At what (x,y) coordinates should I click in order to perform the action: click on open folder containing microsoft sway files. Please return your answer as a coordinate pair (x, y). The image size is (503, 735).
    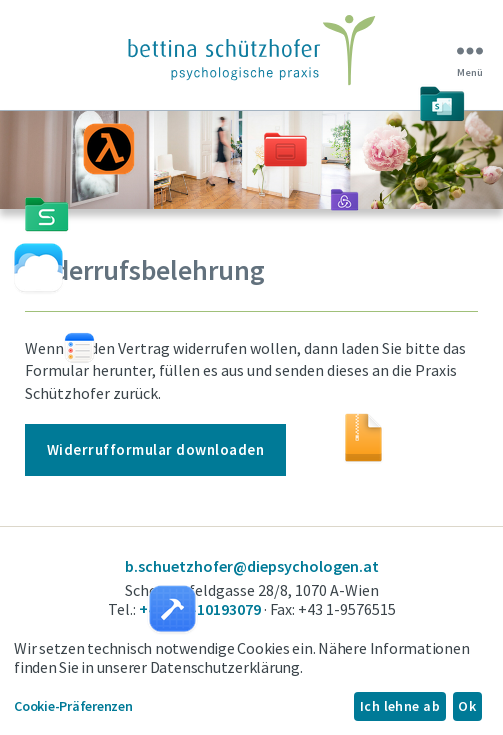
    Looking at the image, I should click on (442, 105).